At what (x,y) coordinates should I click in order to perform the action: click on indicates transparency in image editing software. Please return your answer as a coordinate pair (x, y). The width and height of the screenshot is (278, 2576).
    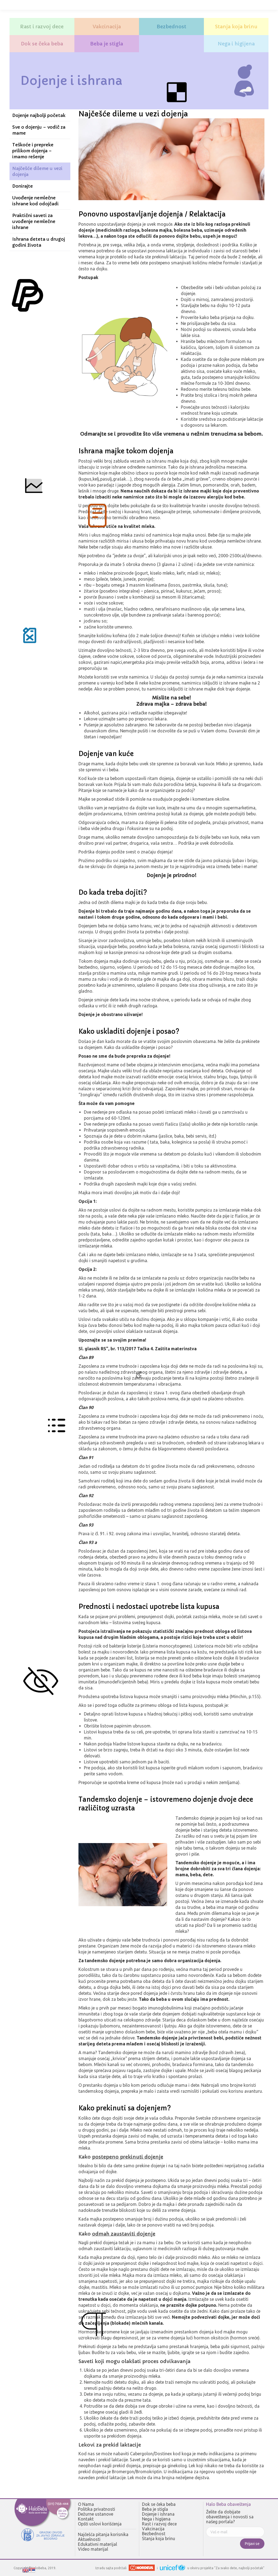
    Looking at the image, I should click on (177, 92).